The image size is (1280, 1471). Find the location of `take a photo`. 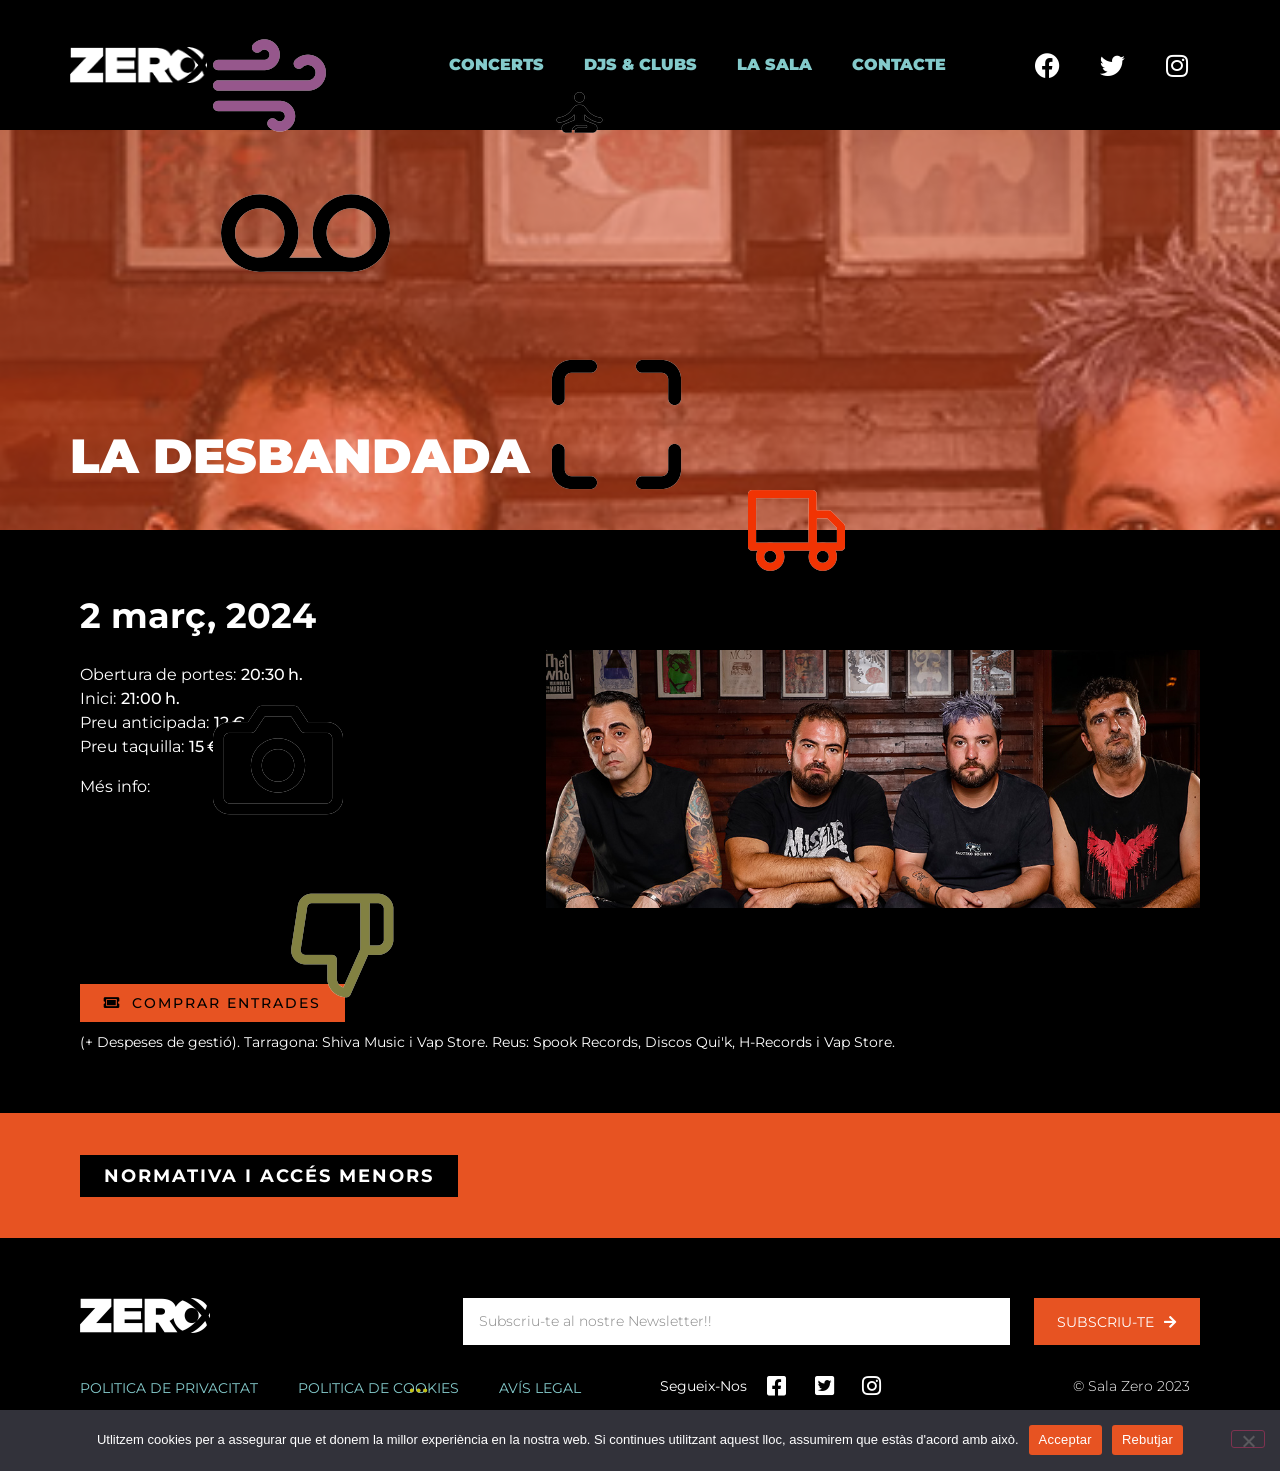

take a photo is located at coordinates (278, 760).